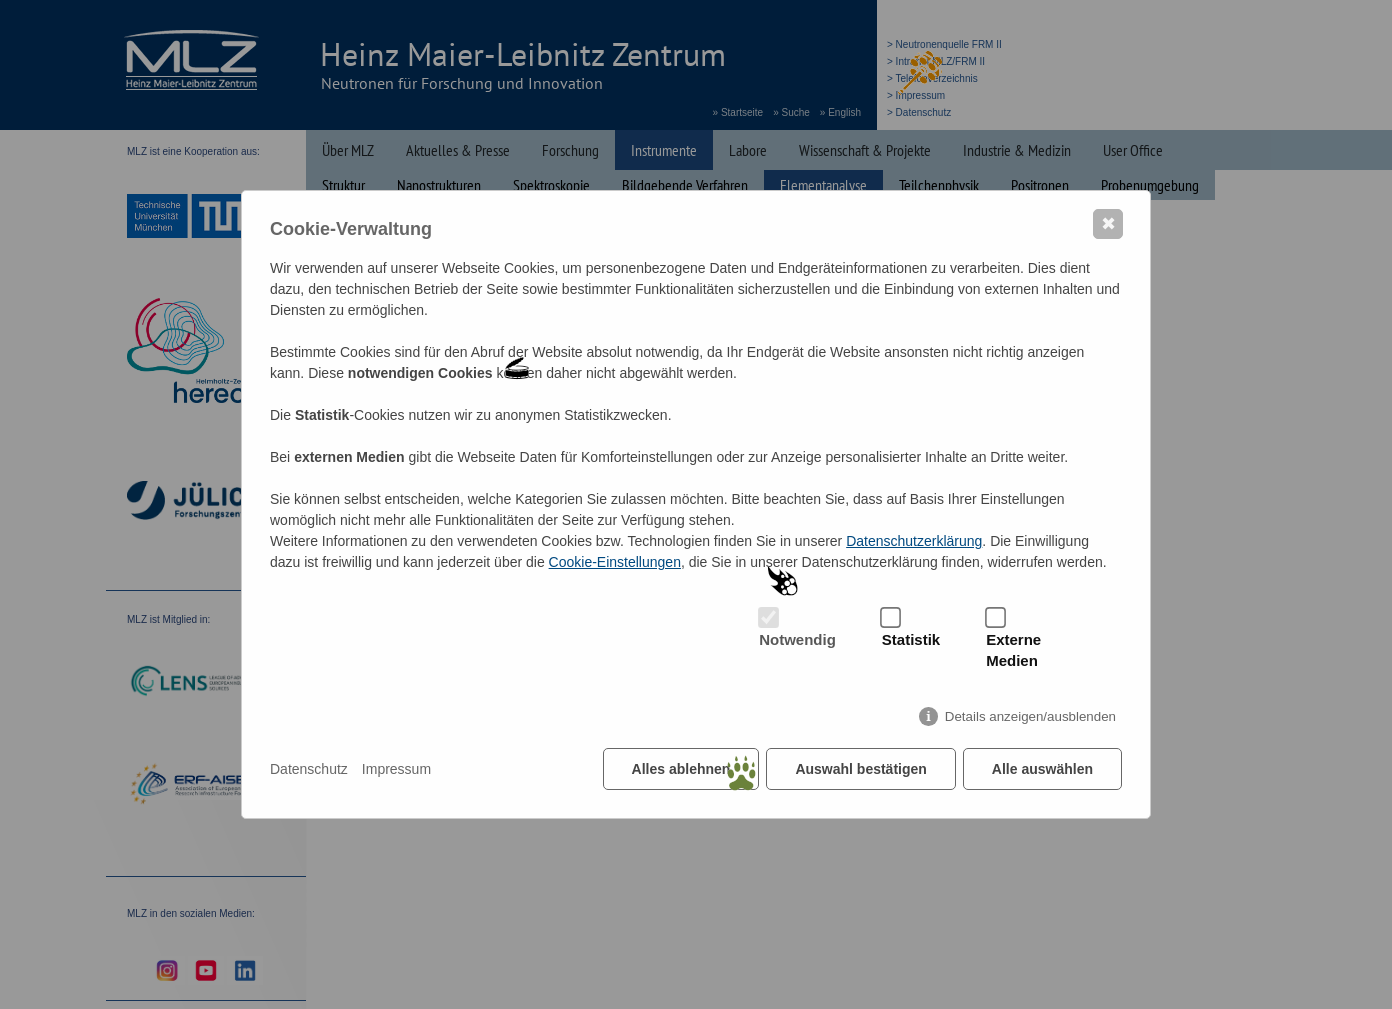 This screenshot has height=1009, width=1392. I want to click on opened canned food item, so click(517, 368).